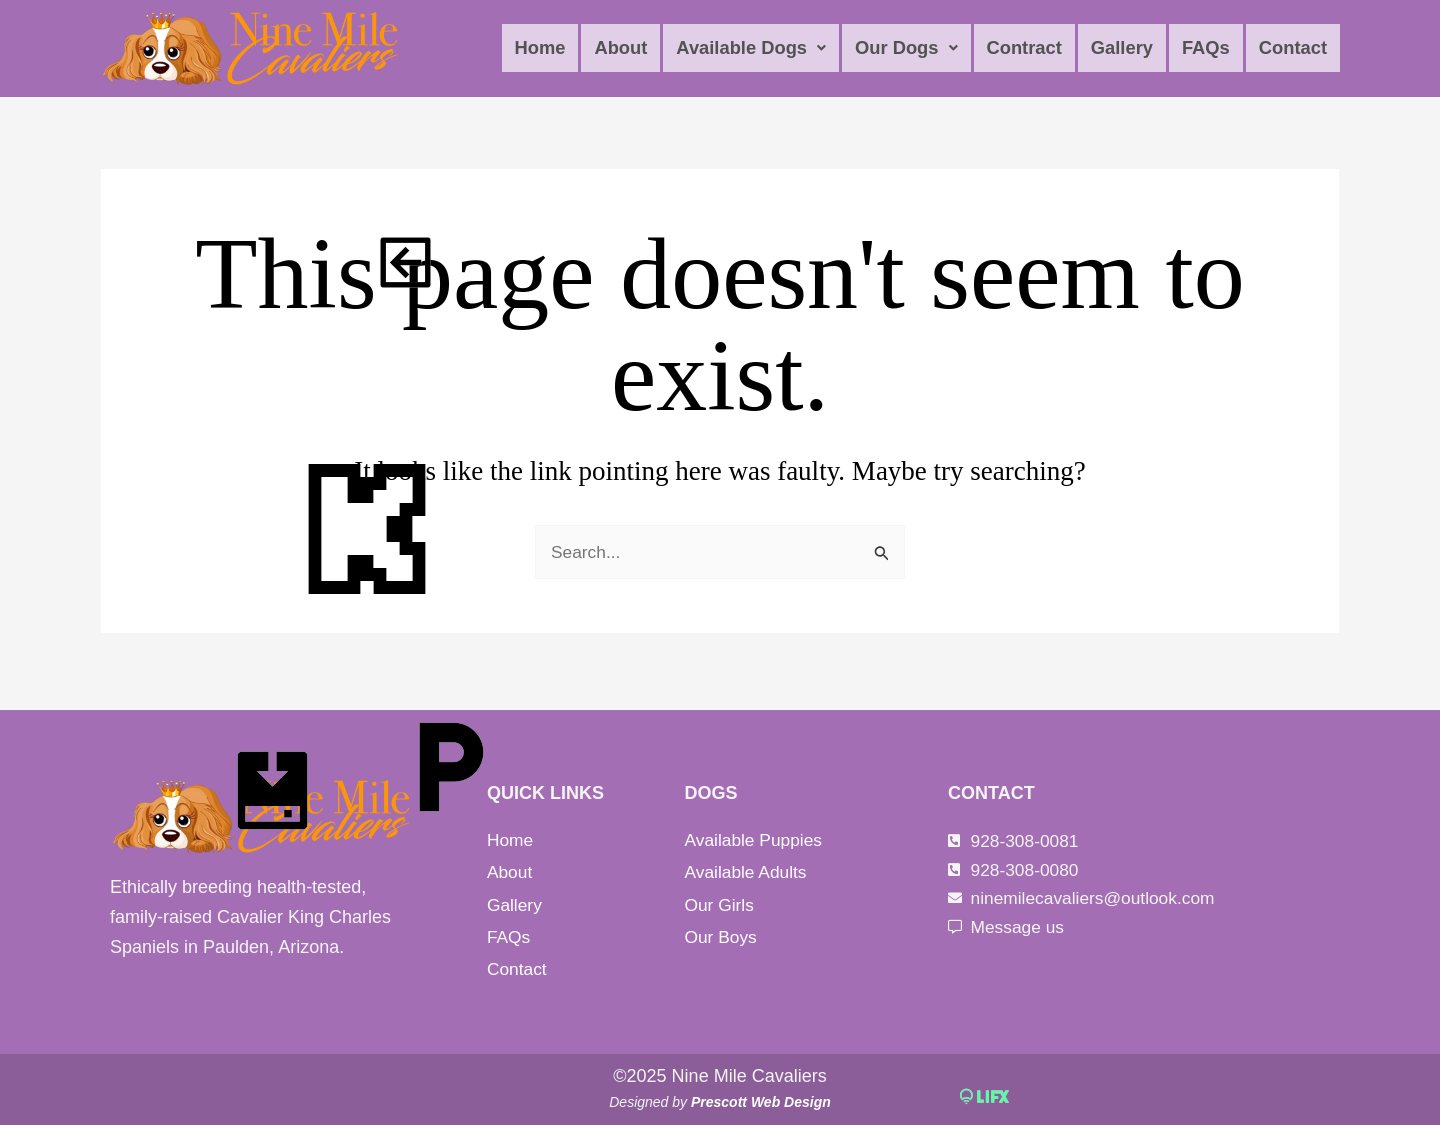  Describe the element at coordinates (405, 262) in the screenshot. I see `go back to the previous screen` at that location.